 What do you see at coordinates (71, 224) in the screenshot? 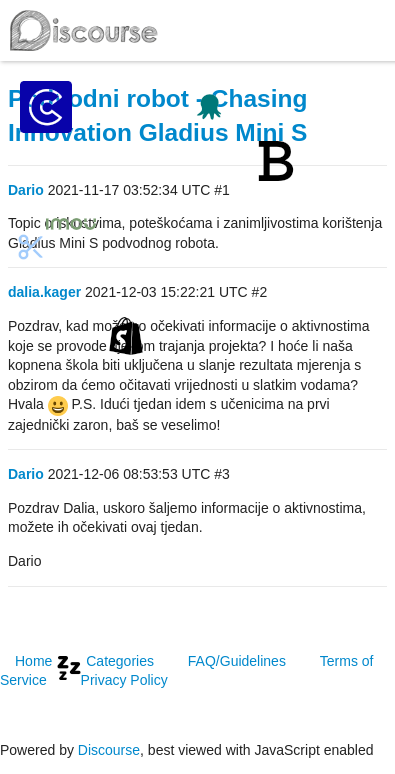
I see `open the imou smart home camera app` at bounding box center [71, 224].